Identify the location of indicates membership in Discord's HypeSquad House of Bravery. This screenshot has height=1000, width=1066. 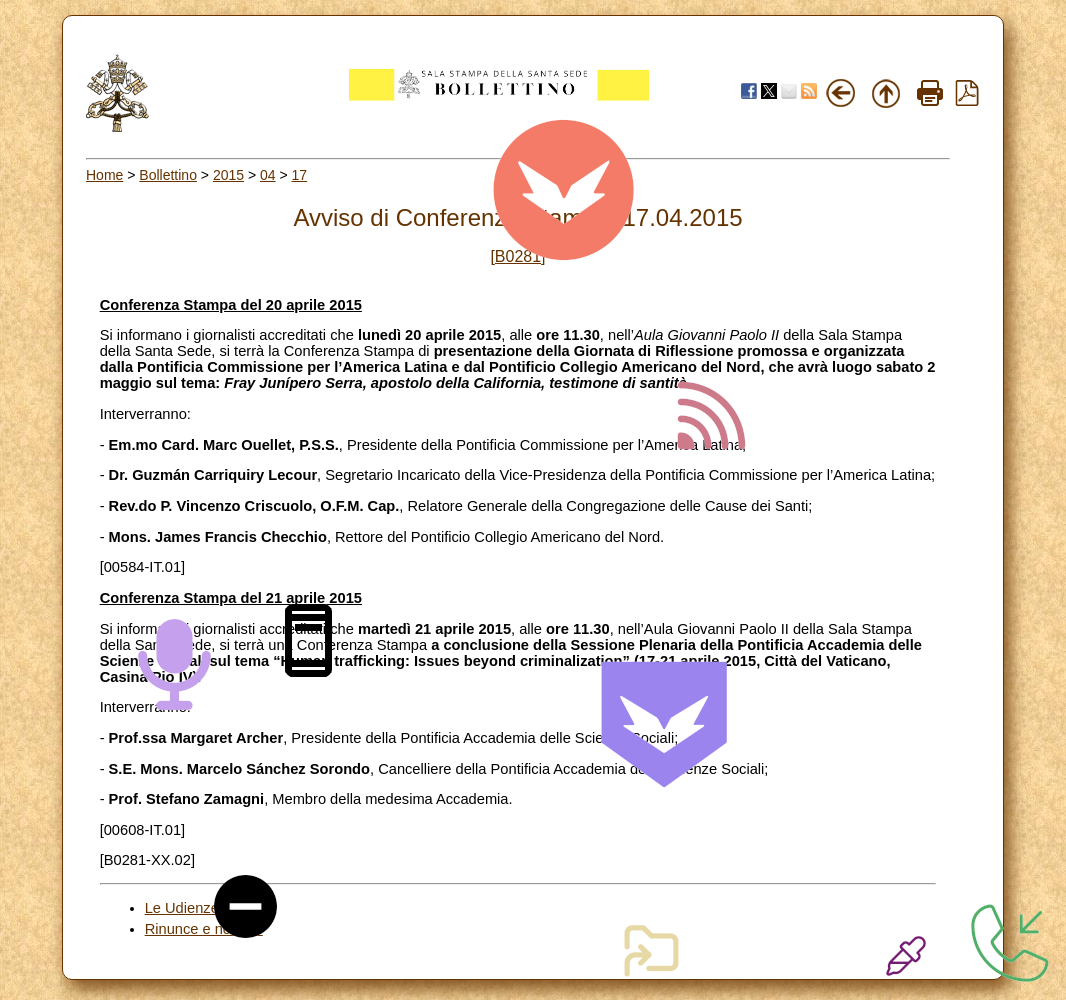
(664, 724).